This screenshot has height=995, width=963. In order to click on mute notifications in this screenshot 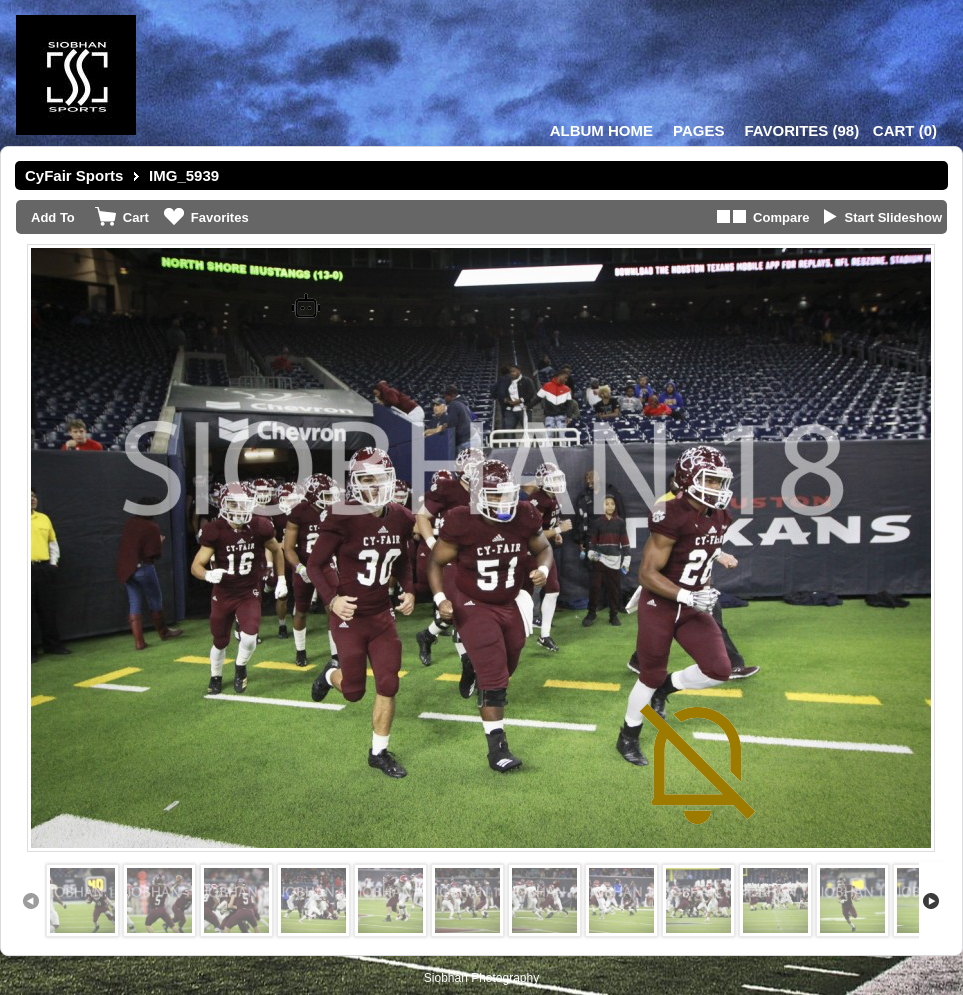, I will do `click(697, 761)`.